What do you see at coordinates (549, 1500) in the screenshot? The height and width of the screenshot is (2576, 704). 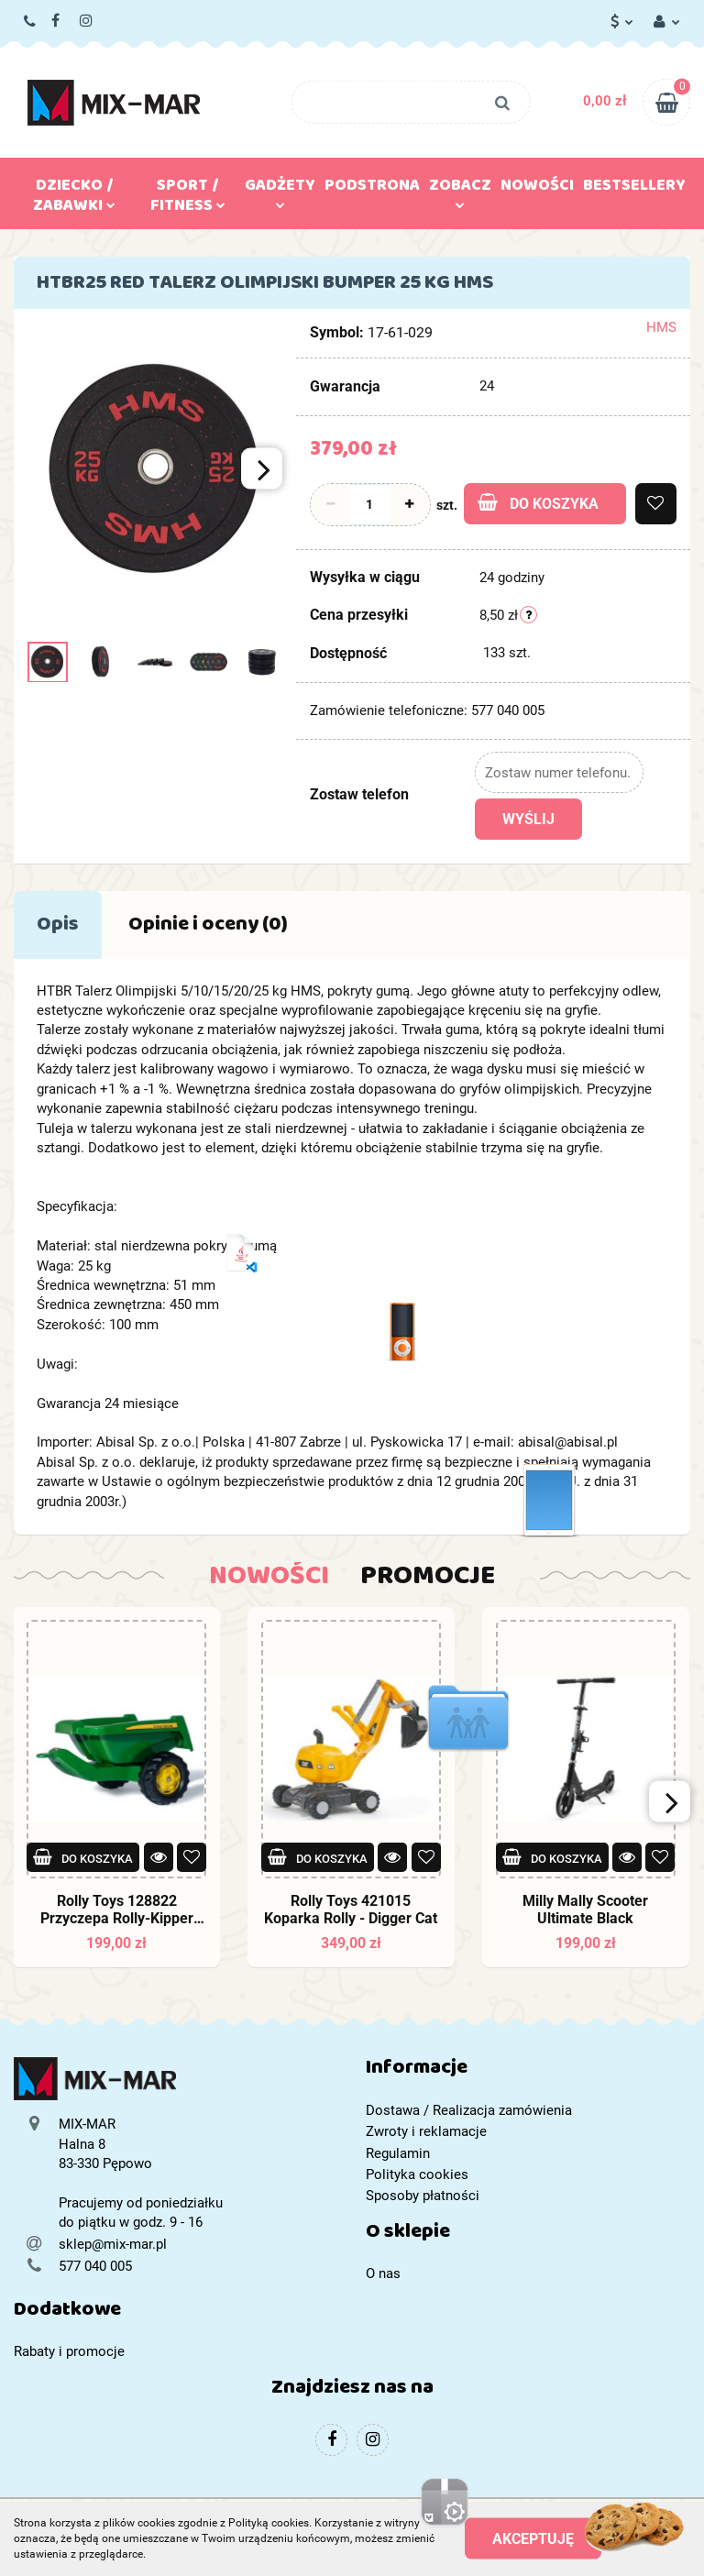 I see `connected ipad pro device` at bounding box center [549, 1500].